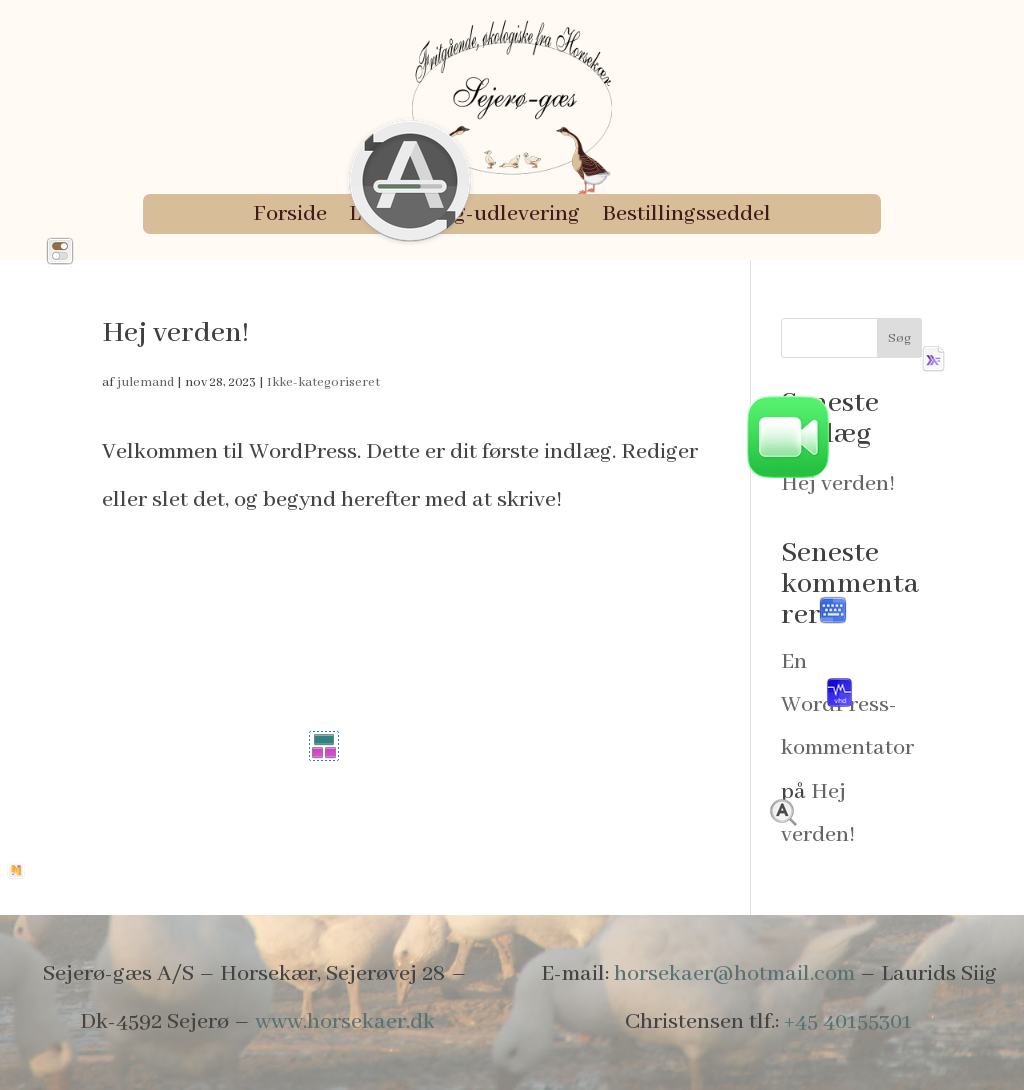  What do you see at coordinates (16, 870) in the screenshot?
I see `open the Notable note-taking app` at bounding box center [16, 870].